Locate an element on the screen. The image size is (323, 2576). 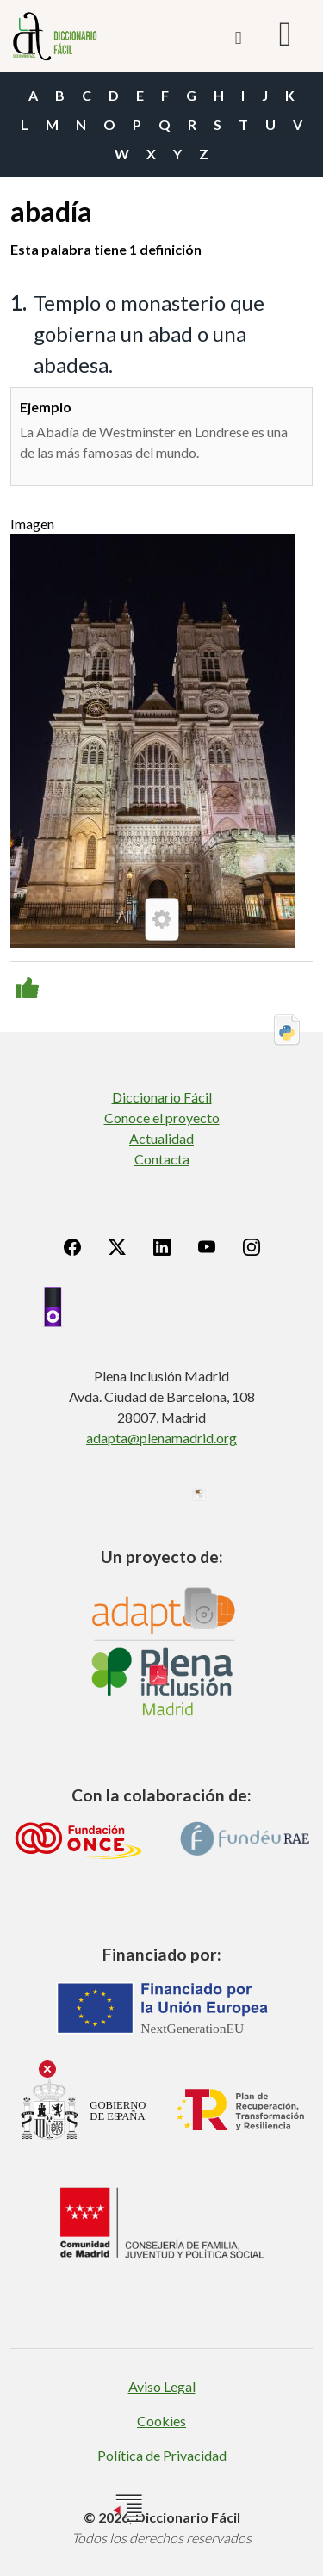
stop or cancel the current process is located at coordinates (47, 2069).